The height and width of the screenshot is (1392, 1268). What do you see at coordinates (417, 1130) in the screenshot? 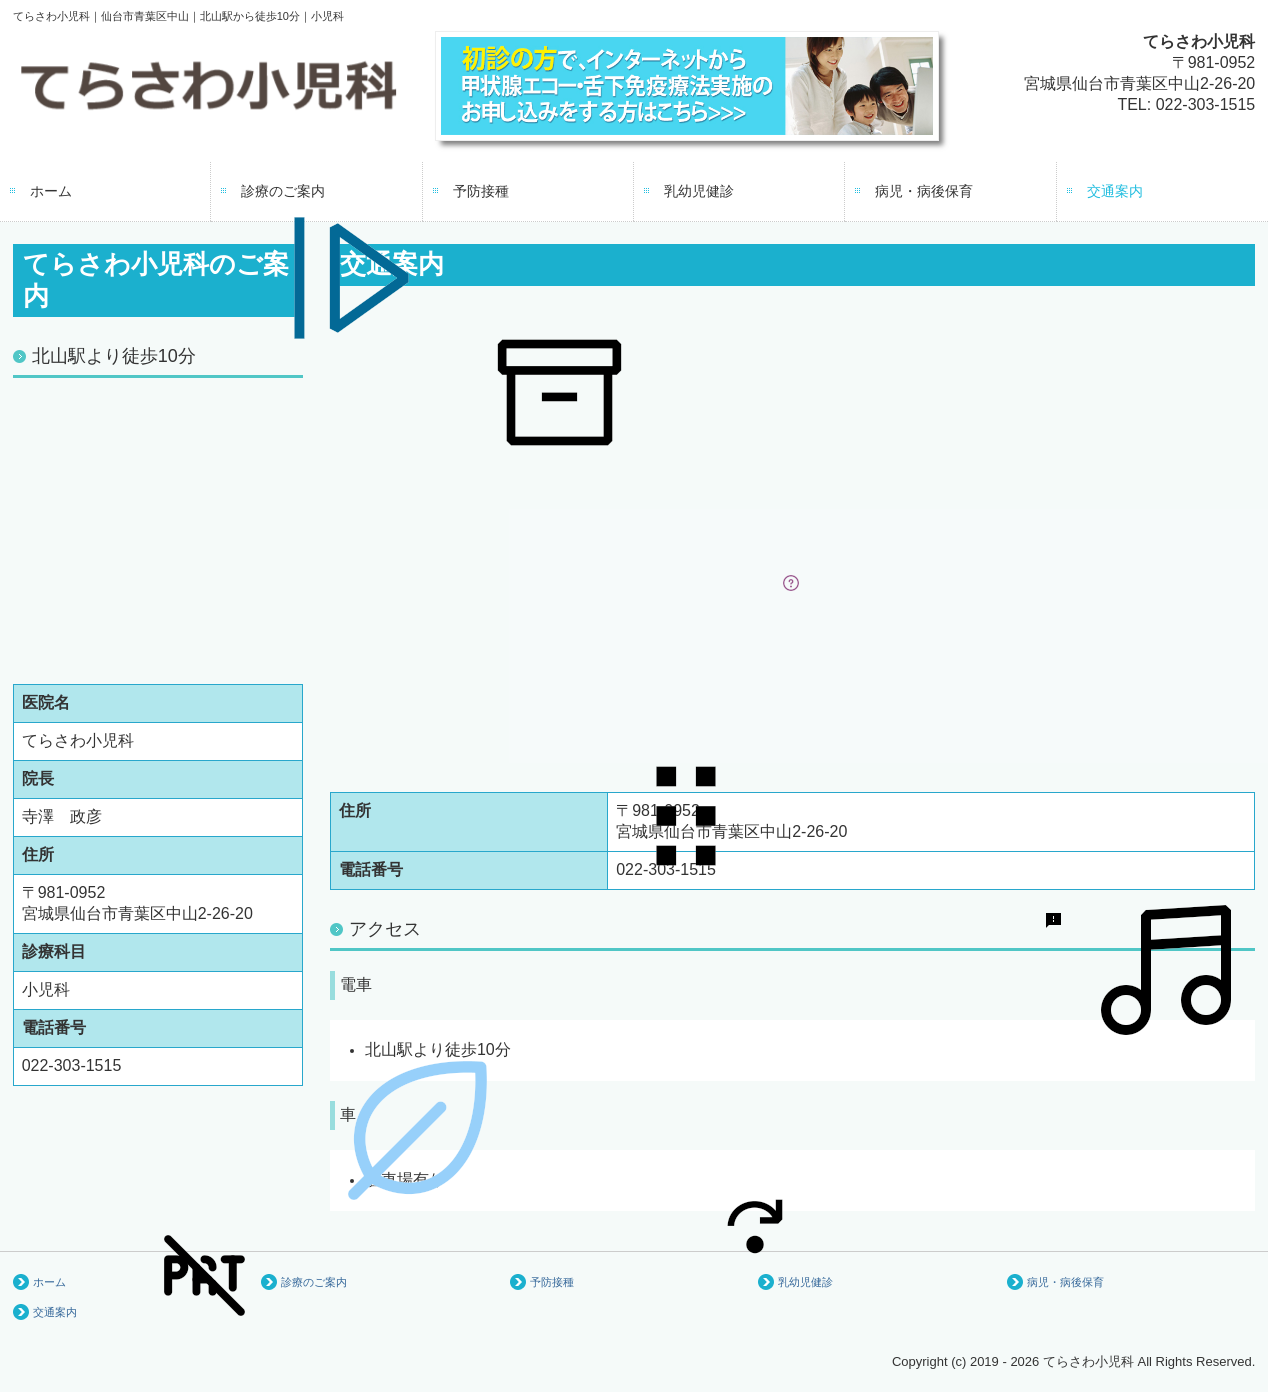
I see `view eco-friendly or sustainable options` at bounding box center [417, 1130].